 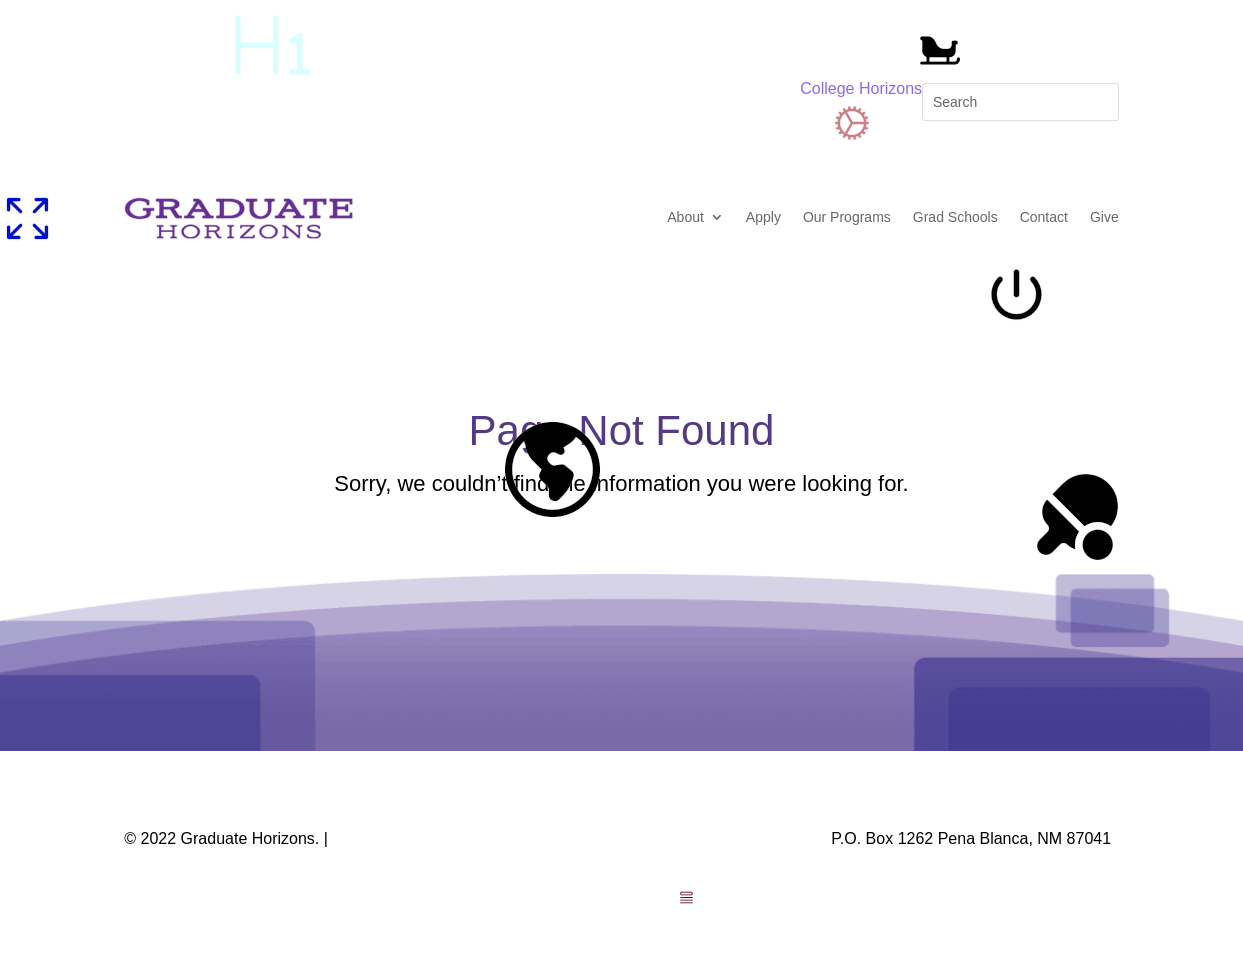 What do you see at coordinates (939, 51) in the screenshot?
I see `indicates holiday or winter seasonal content` at bounding box center [939, 51].